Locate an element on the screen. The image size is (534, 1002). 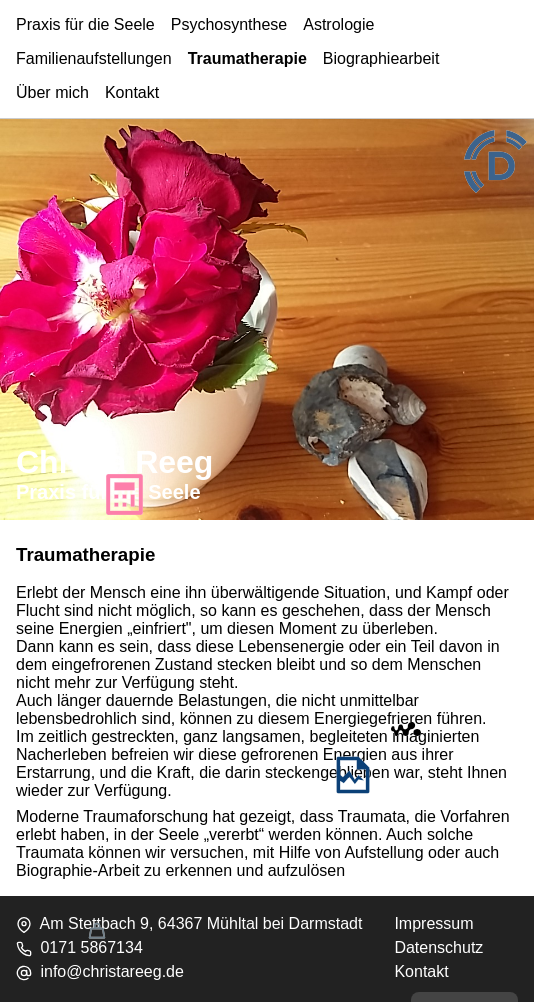
OWASP Dependency-Check logo is located at coordinates (495, 161).